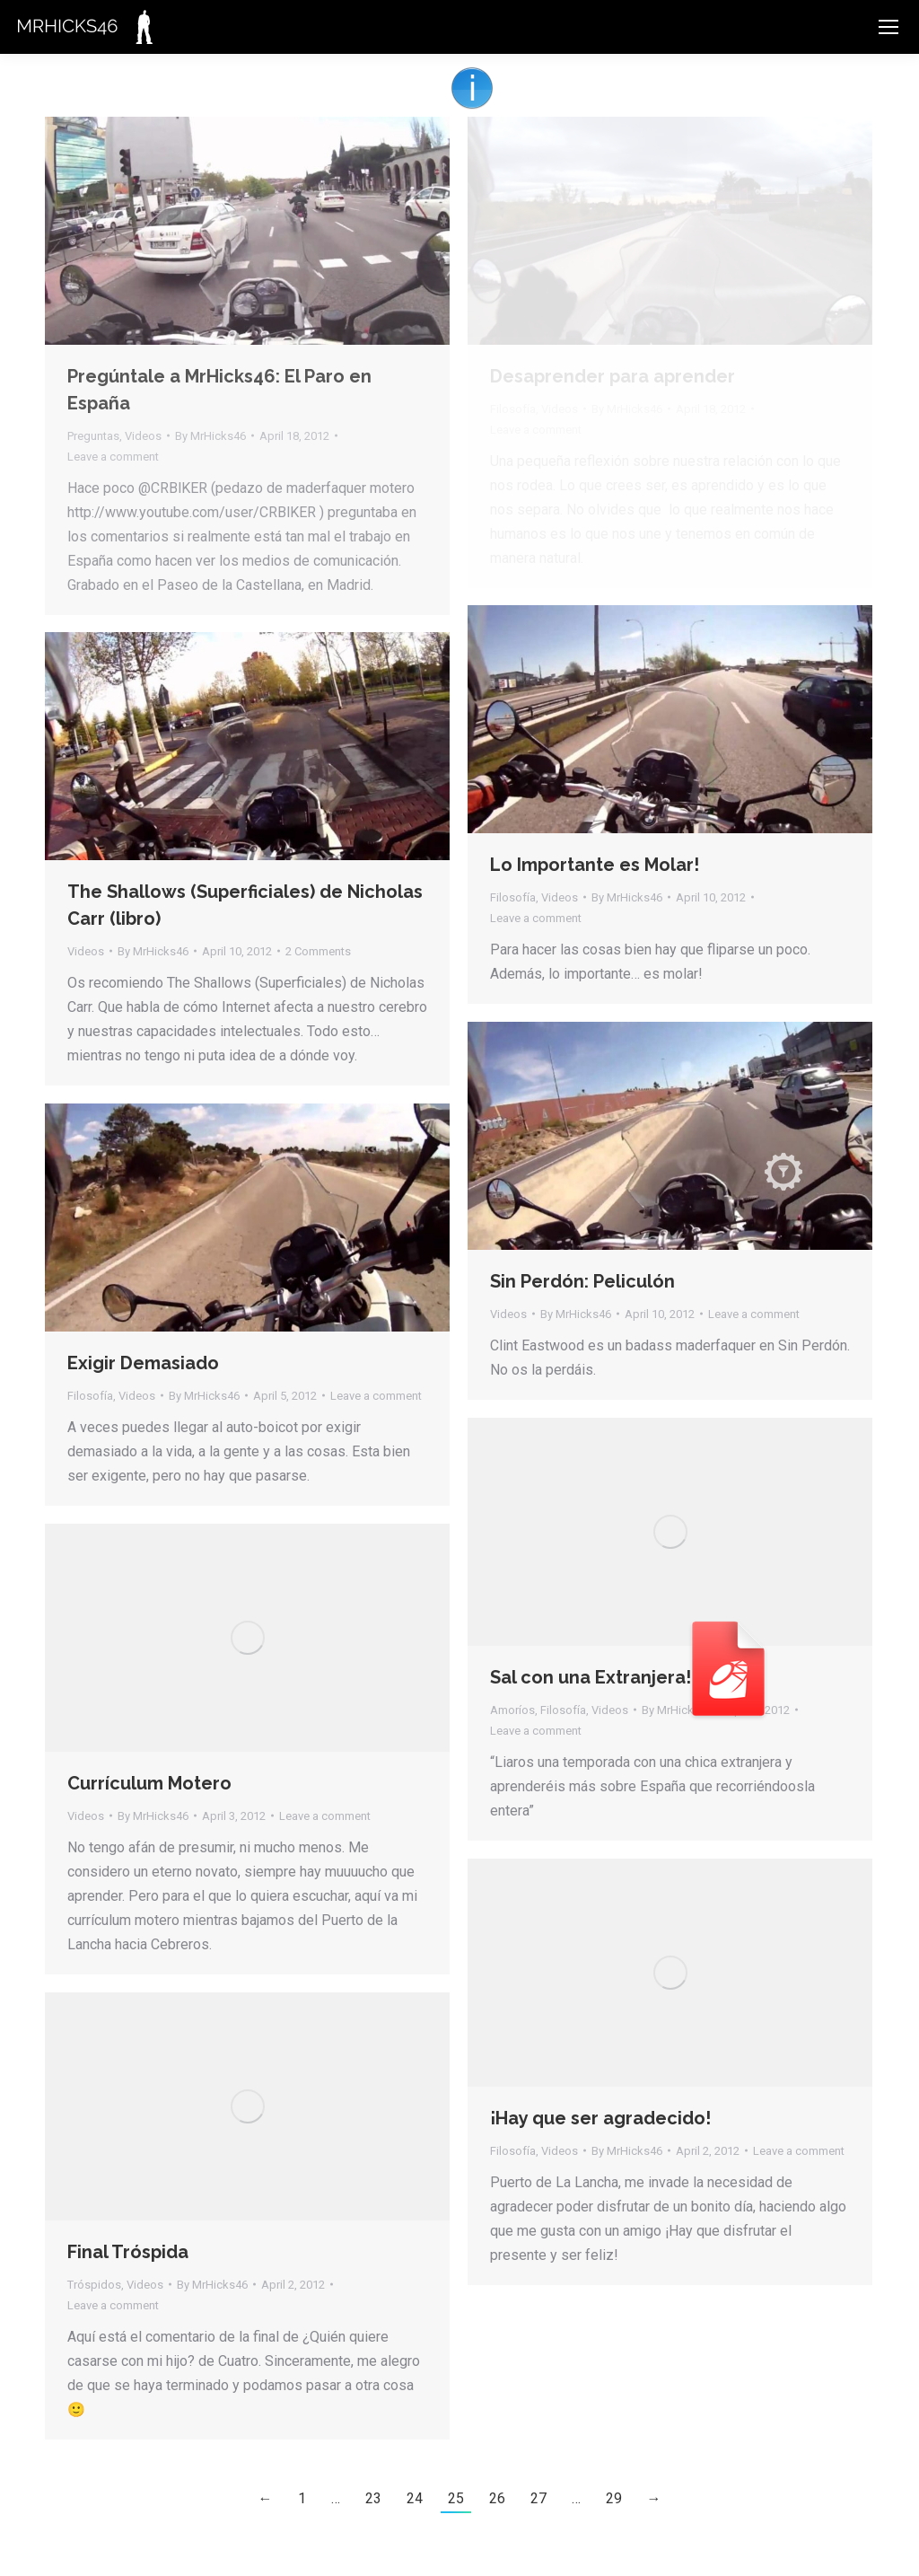 This screenshot has height=2576, width=919. What do you see at coordinates (783, 1172) in the screenshot?
I see `adjust parameter behavior settings` at bounding box center [783, 1172].